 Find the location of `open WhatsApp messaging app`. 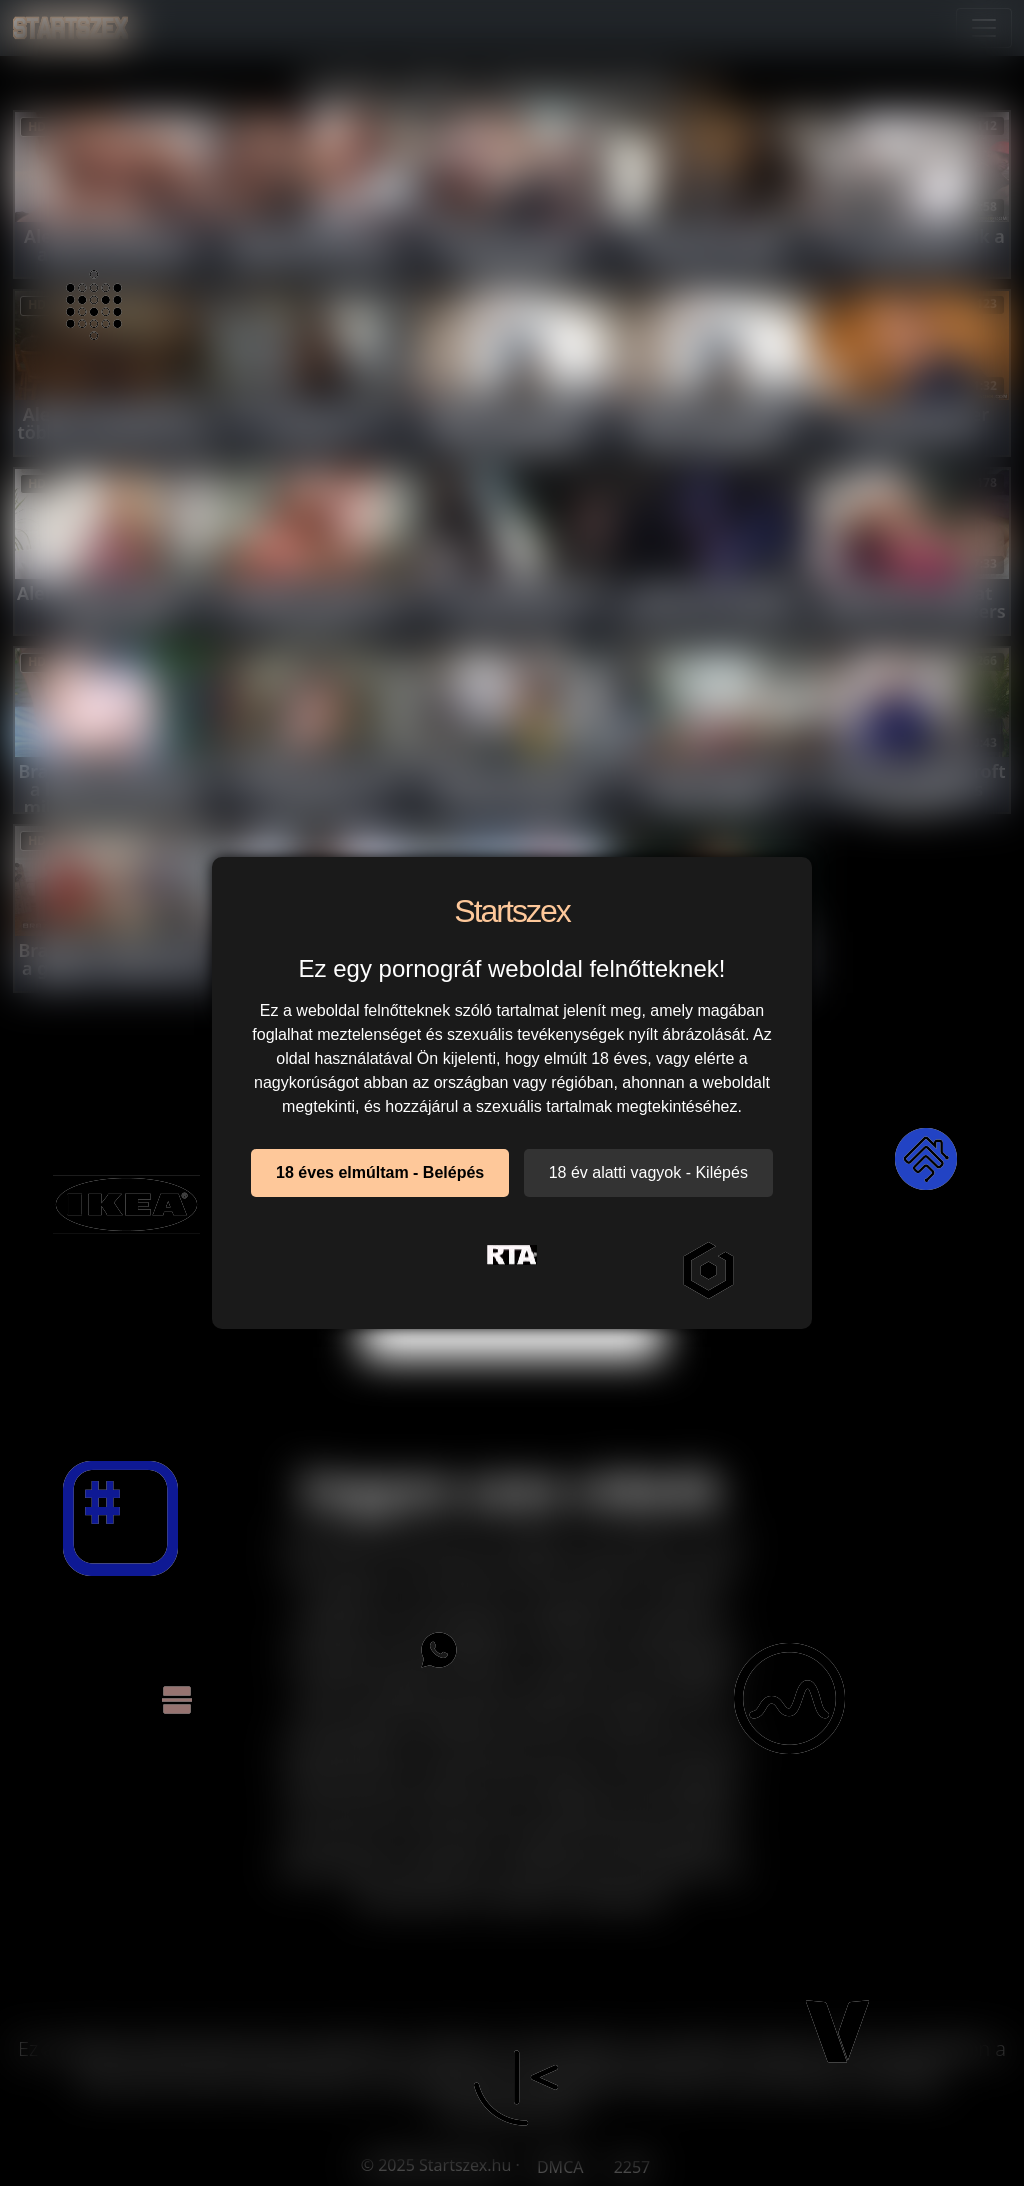

open WhatsApp messaging app is located at coordinates (439, 1650).